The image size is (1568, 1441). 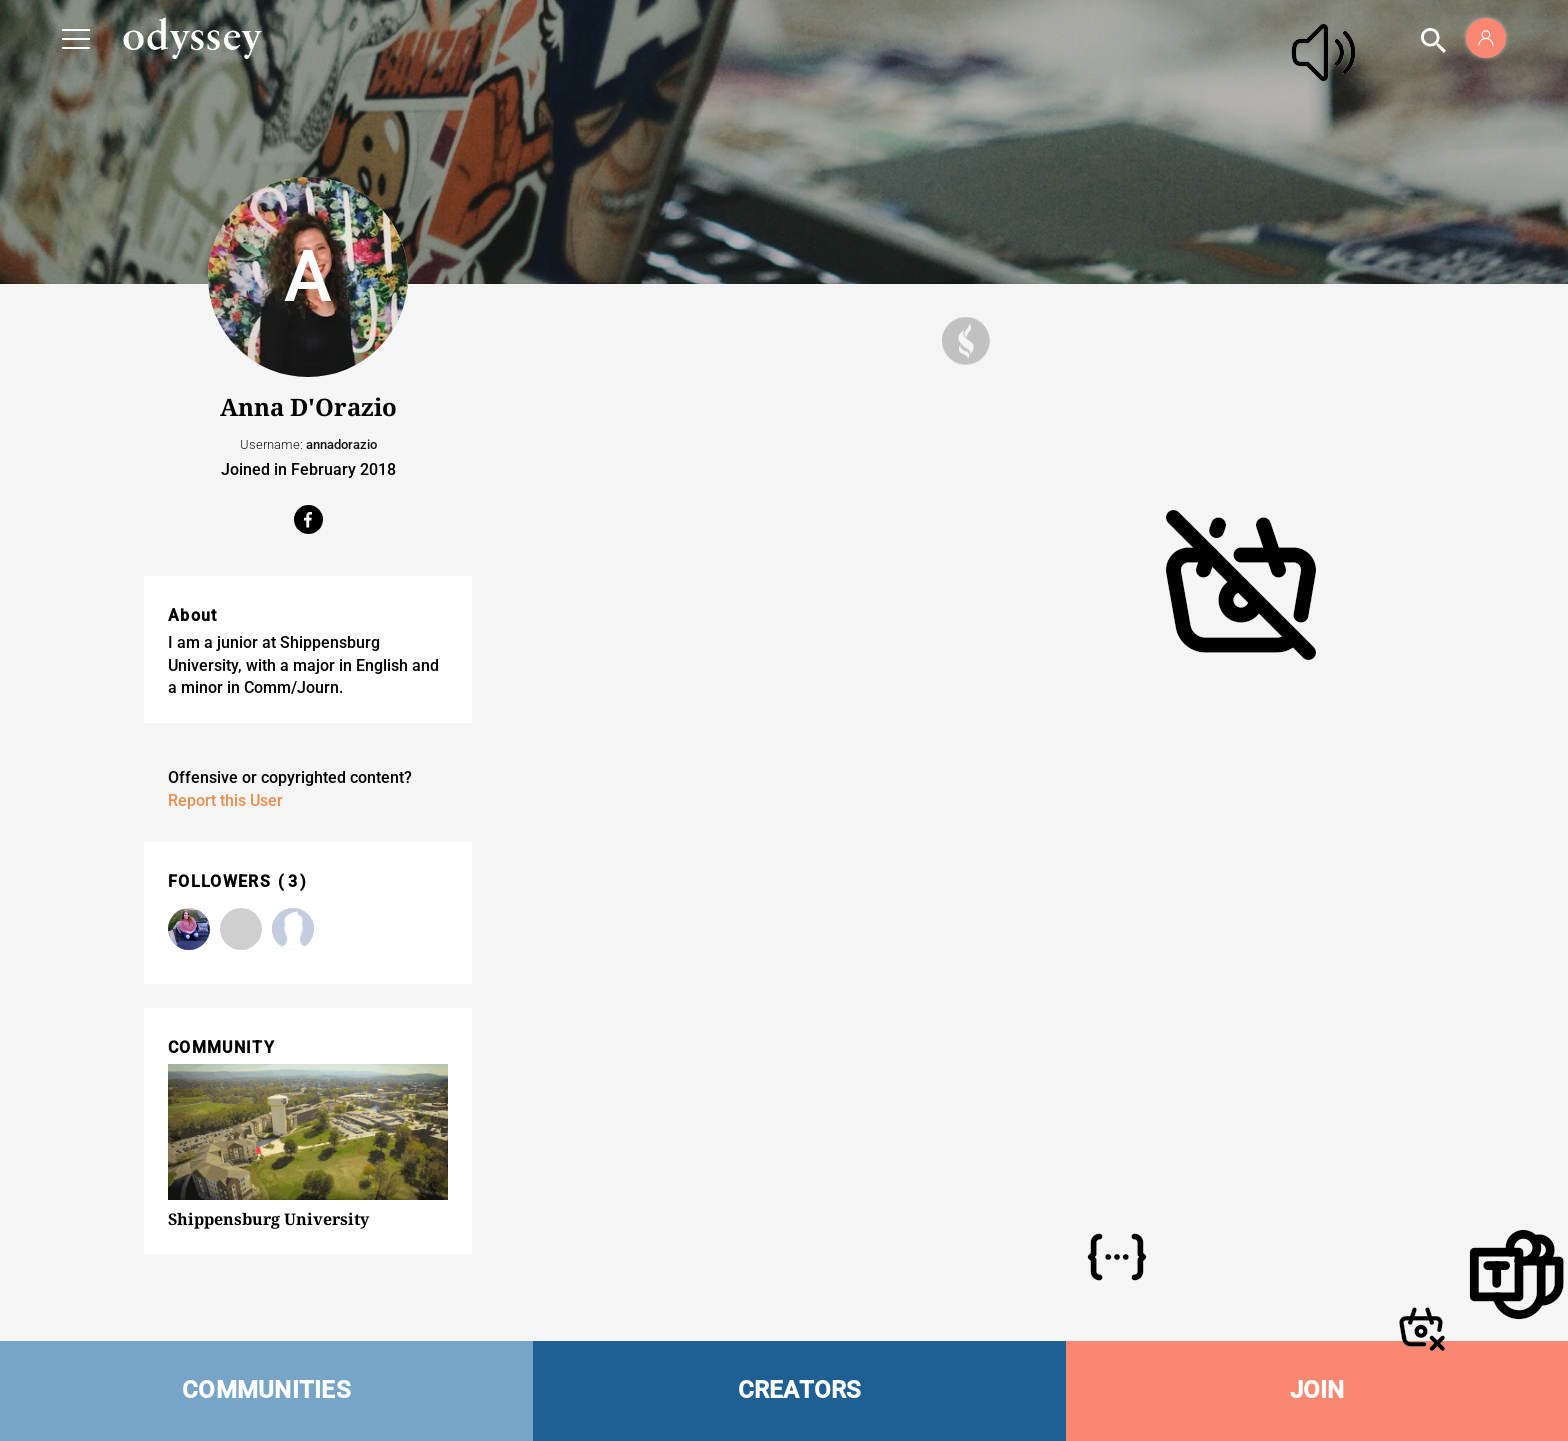 I want to click on open Microsoft Teams, so click(x=1514, y=1274).